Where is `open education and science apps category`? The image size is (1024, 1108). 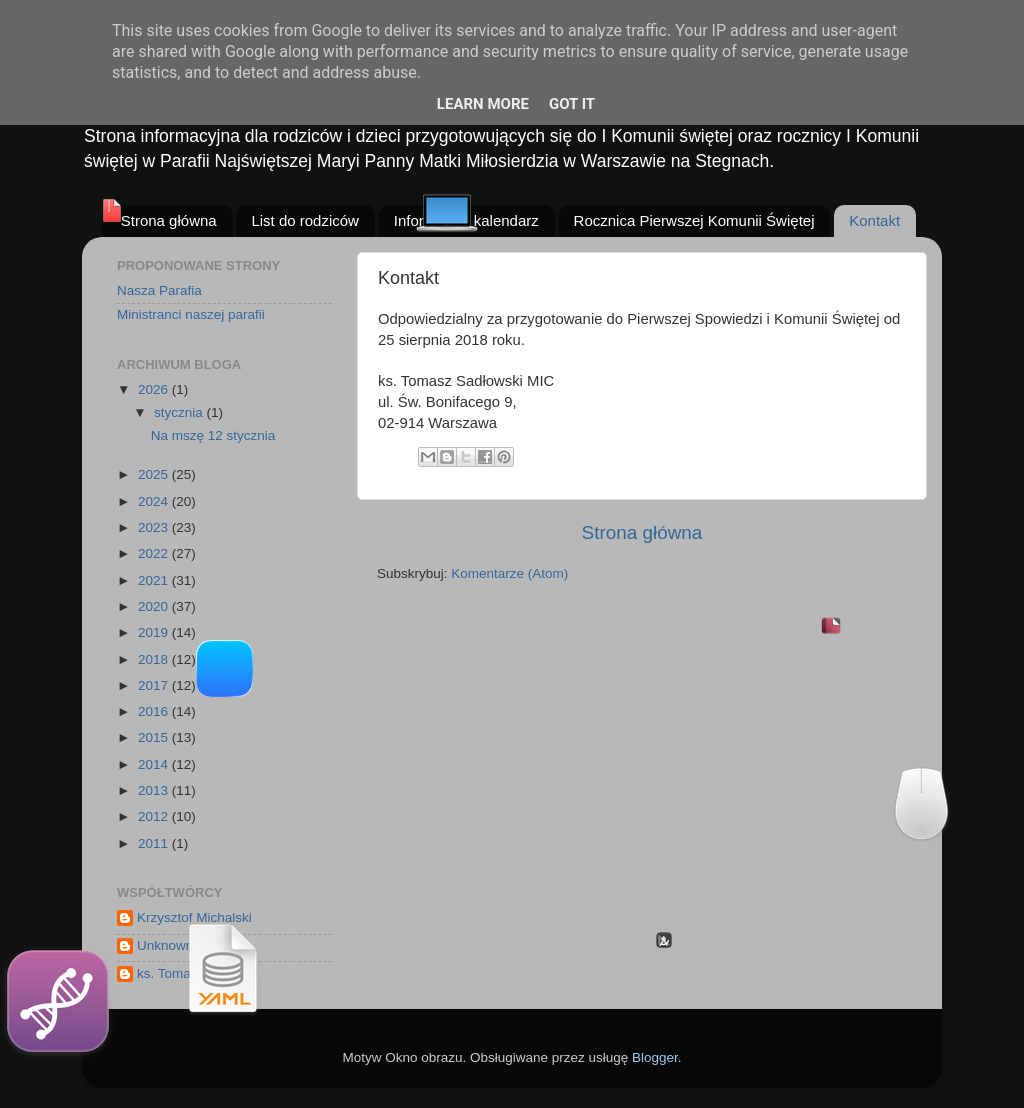 open education and science apps category is located at coordinates (58, 1003).